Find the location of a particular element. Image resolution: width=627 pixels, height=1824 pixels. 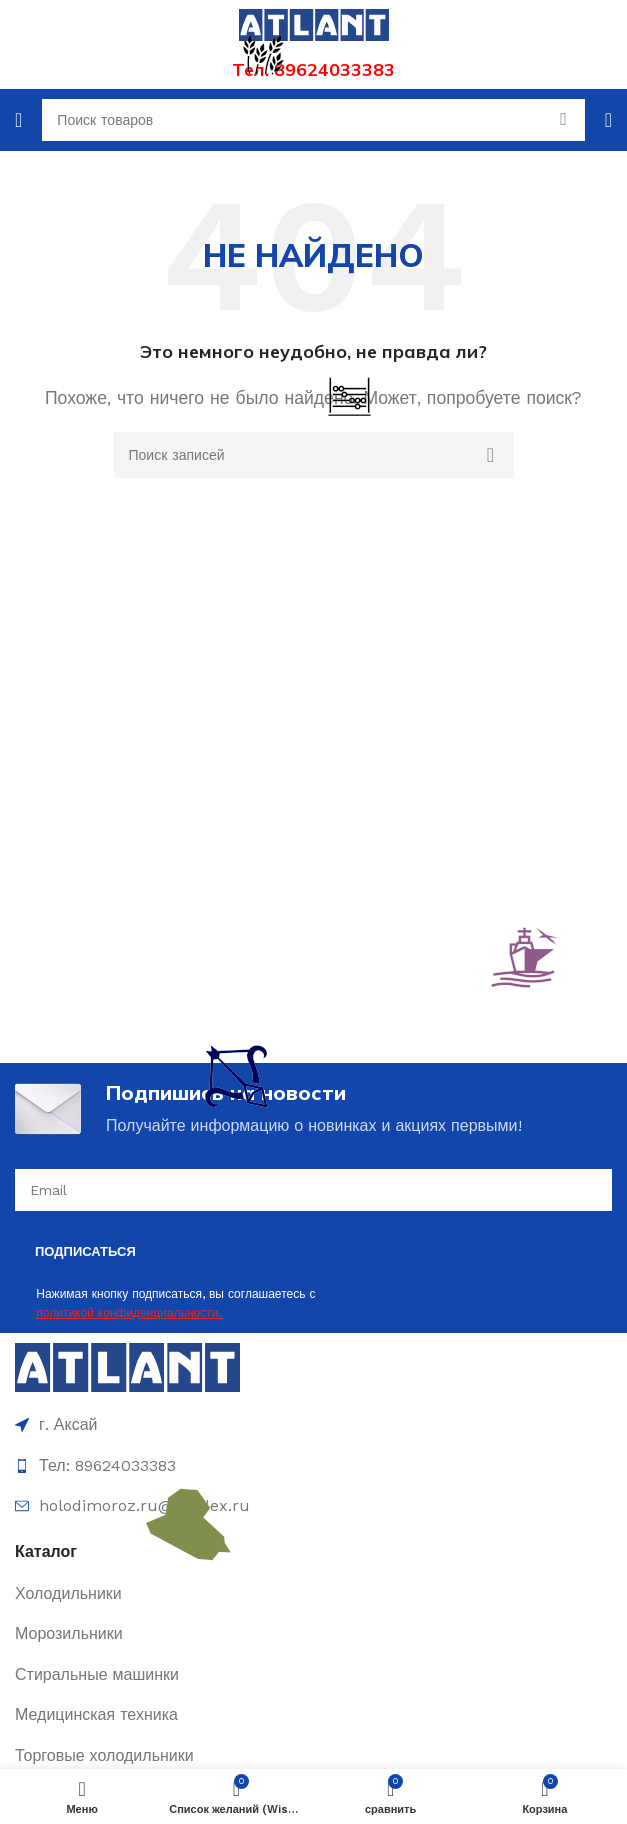

select iraq as your country or region is located at coordinates (188, 1524).